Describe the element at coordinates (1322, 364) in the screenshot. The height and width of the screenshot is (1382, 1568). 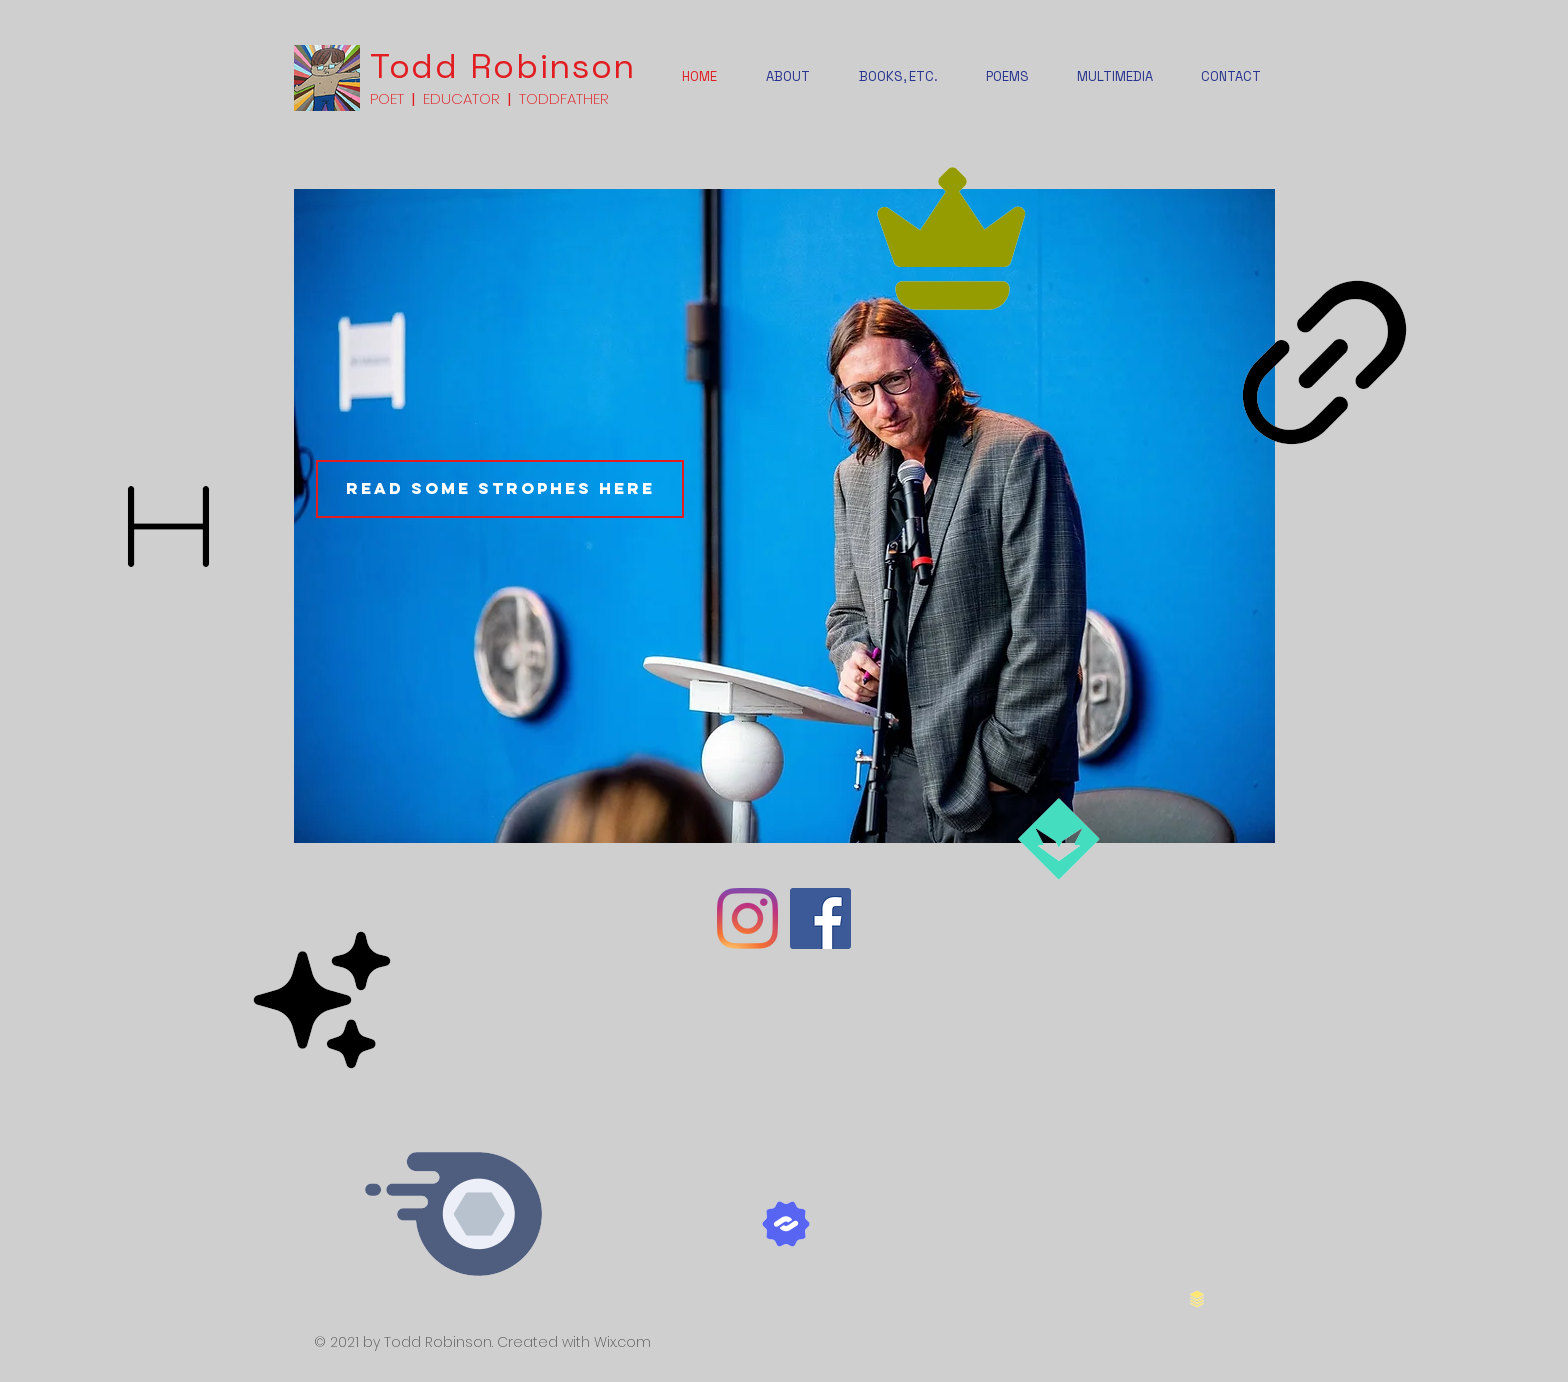
I see `copy or share a link` at that location.